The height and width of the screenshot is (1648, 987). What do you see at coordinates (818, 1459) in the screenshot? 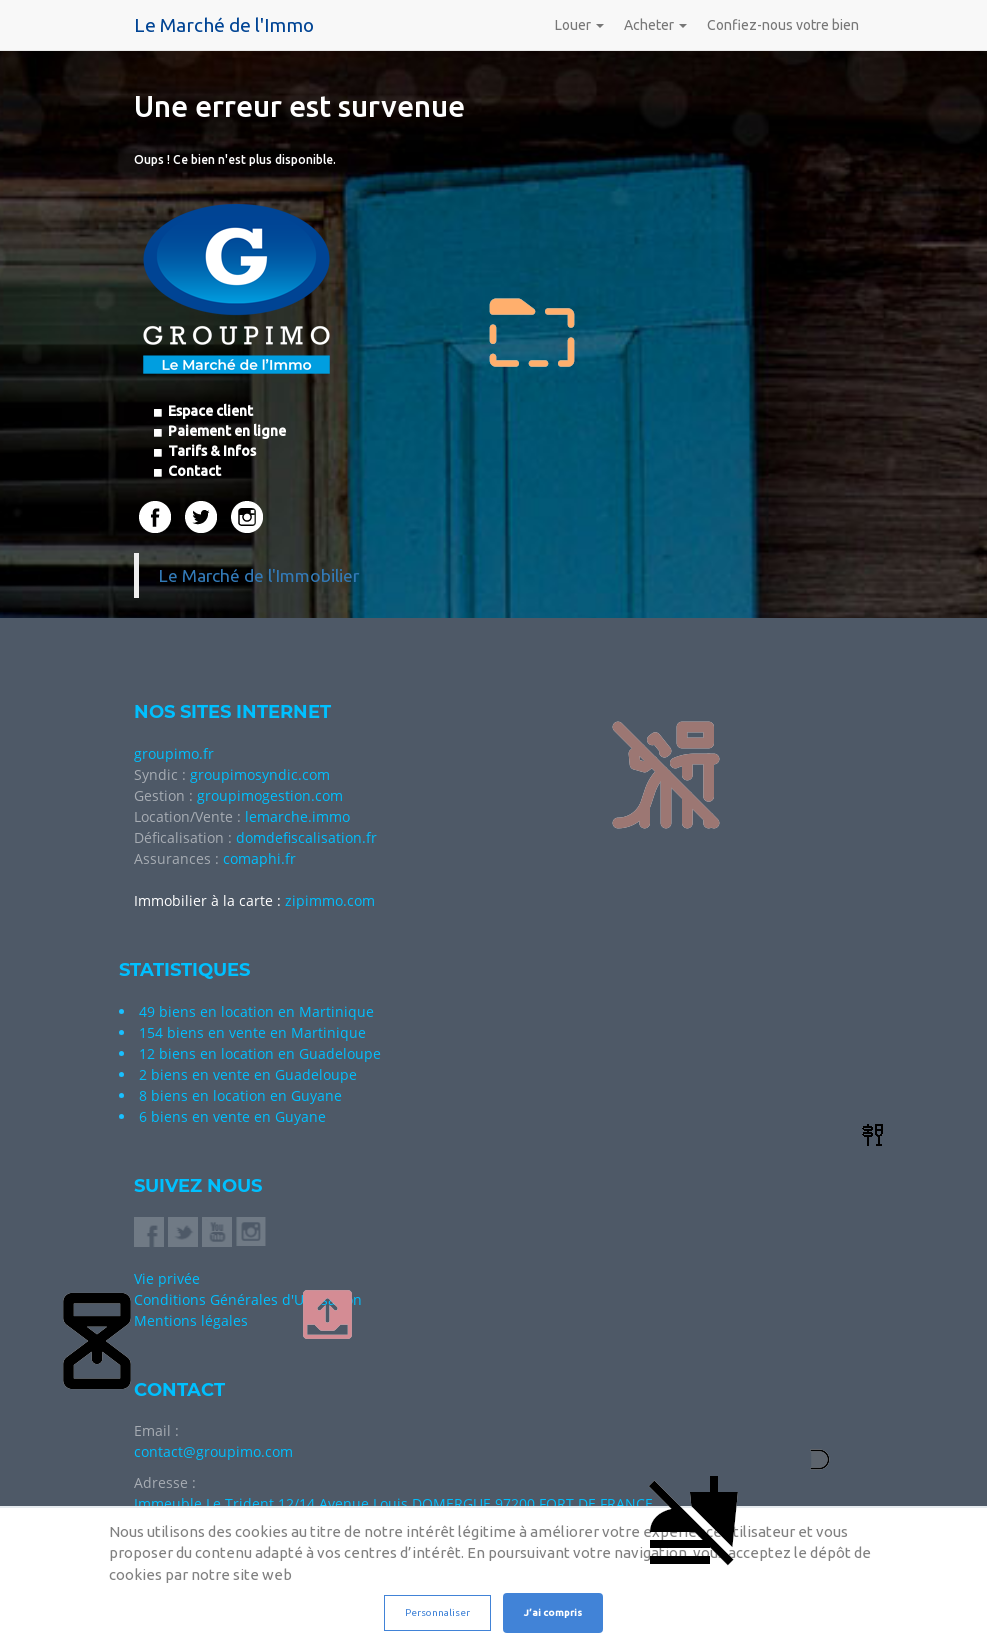
I see `indicates a proper superset relationship in mathematical notation` at bounding box center [818, 1459].